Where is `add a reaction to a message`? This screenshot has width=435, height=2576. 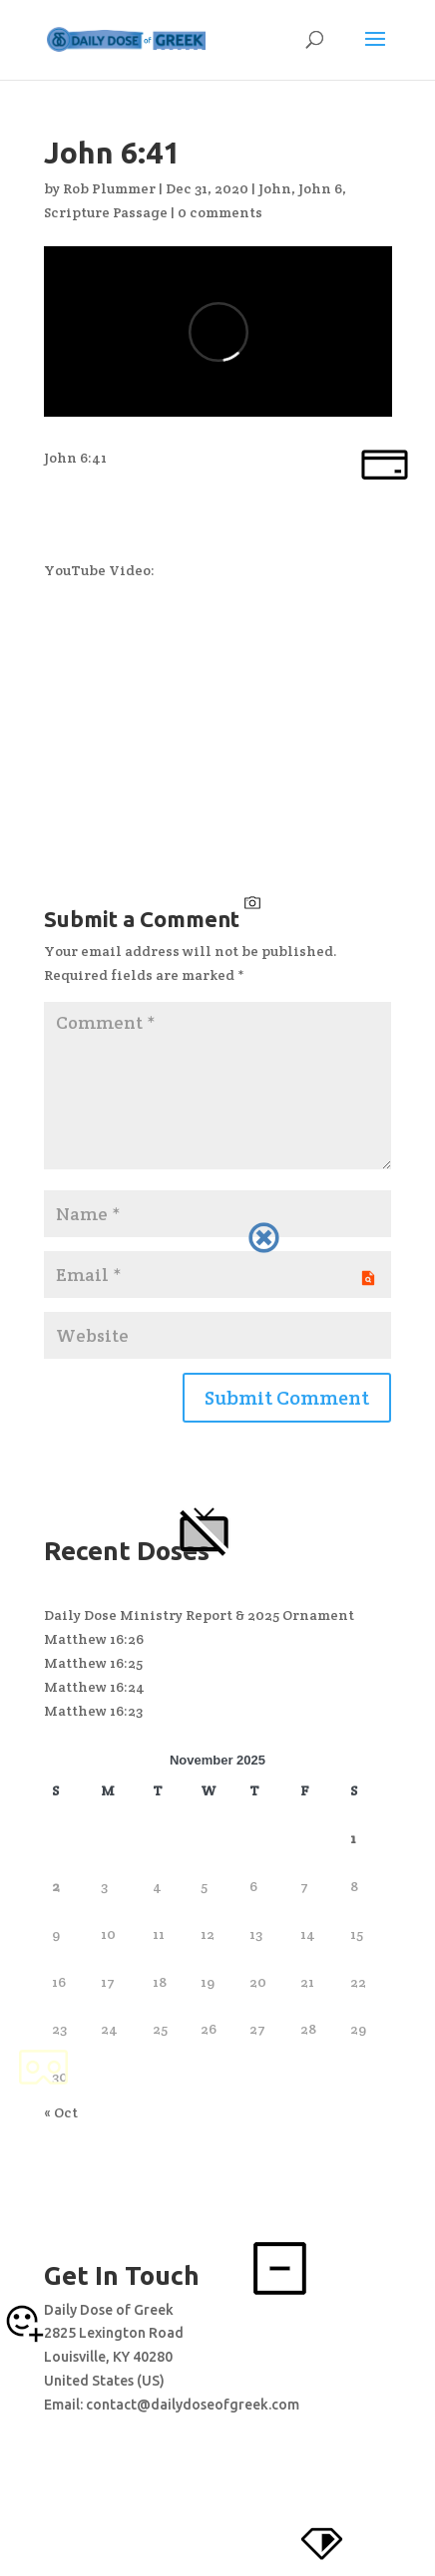
add a reaction to a message is located at coordinates (23, 2322).